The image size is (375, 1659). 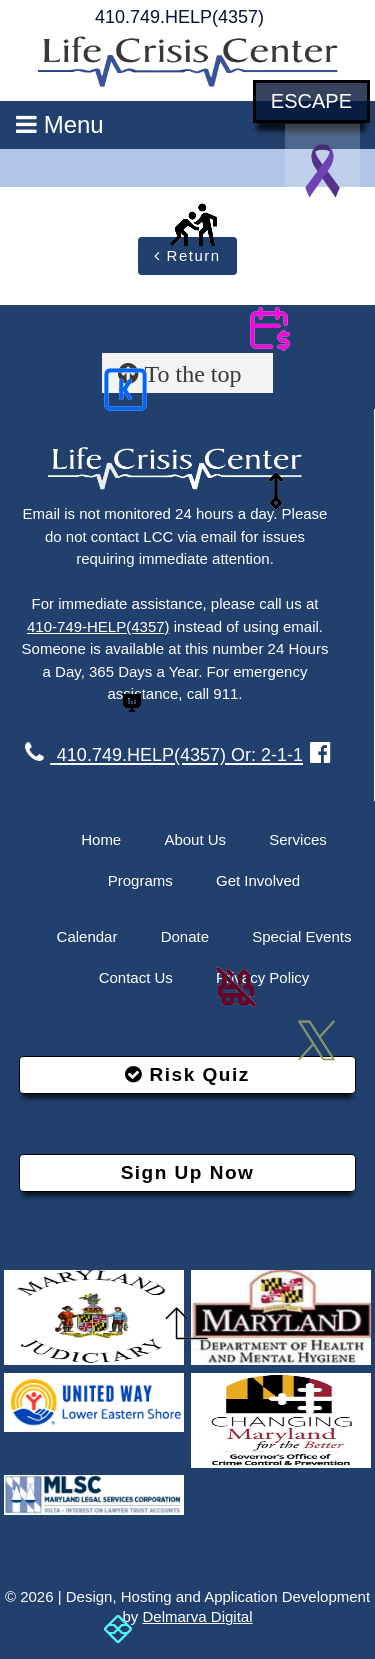 What do you see at coordinates (236, 987) in the screenshot?
I see `disable boundary or perimeter settings` at bounding box center [236, 987].